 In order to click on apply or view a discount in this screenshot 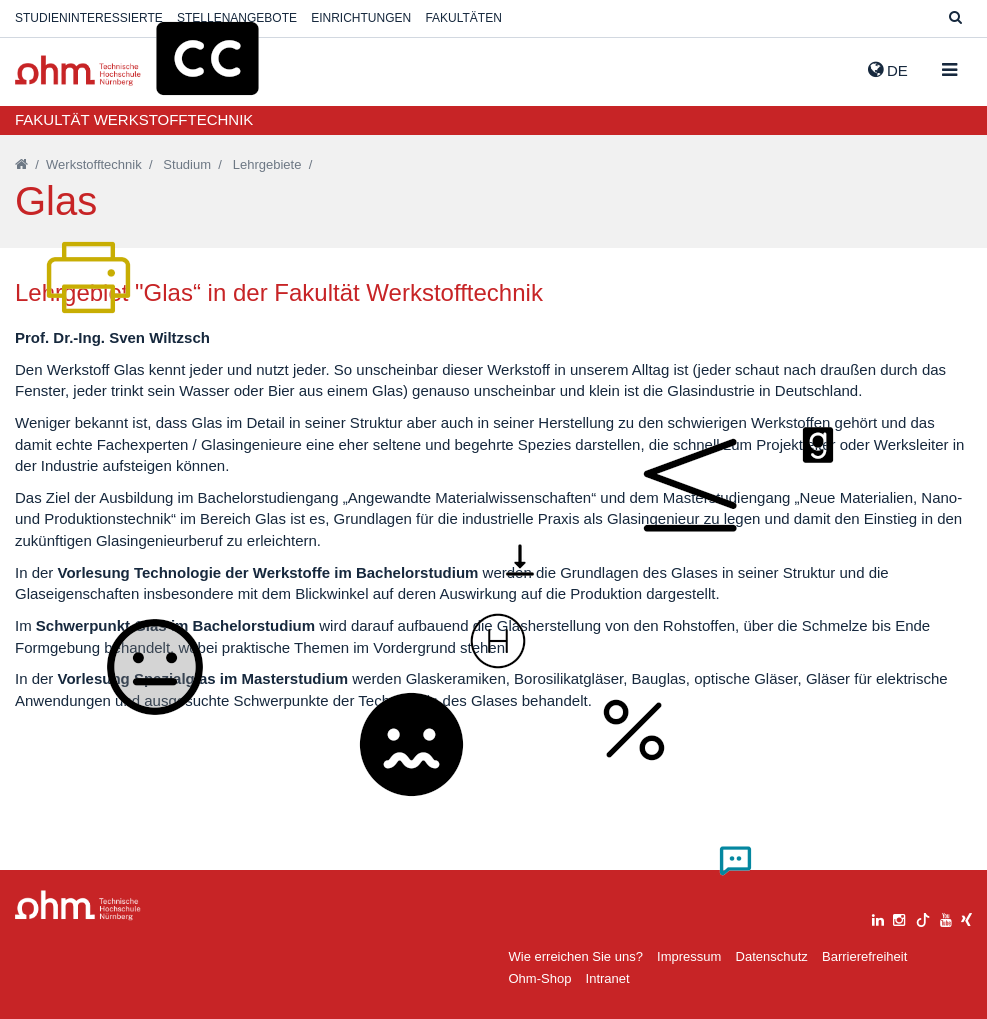, I will do `click(634, 730)`.